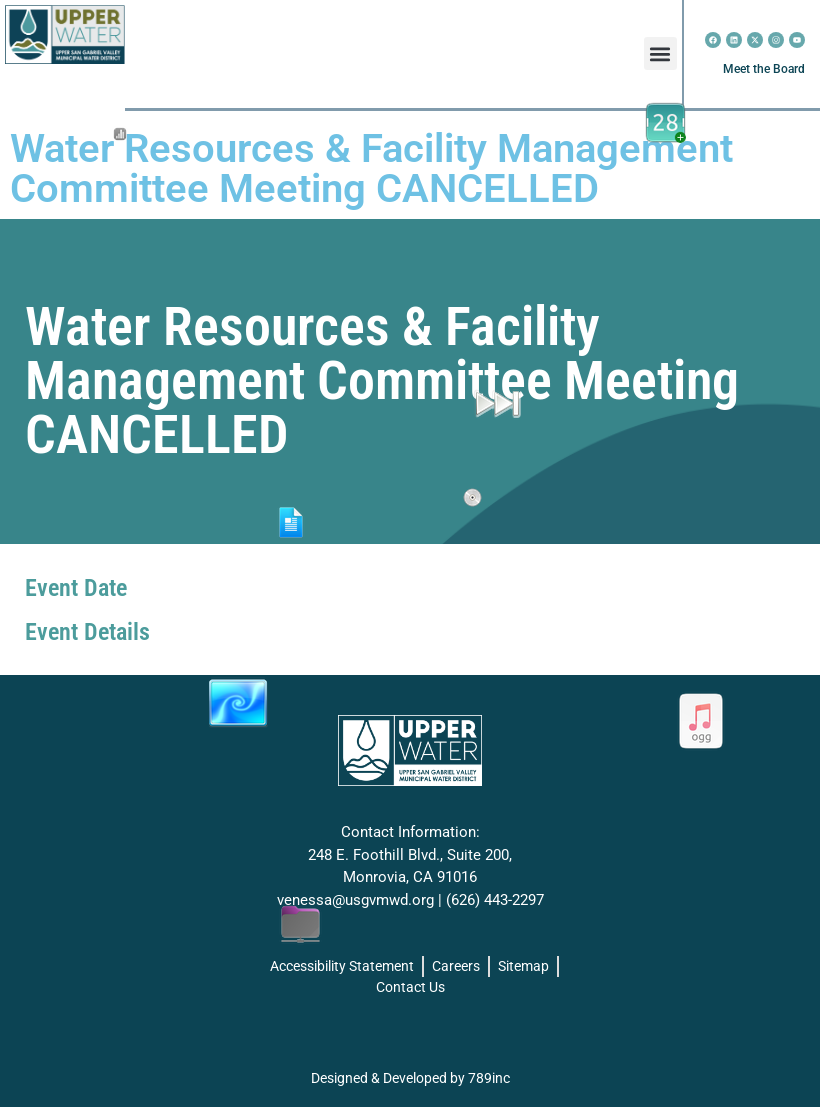 The height and width of the screenshot is (1107, 820). I want to click on open screen saver settings, so click(238, 704).